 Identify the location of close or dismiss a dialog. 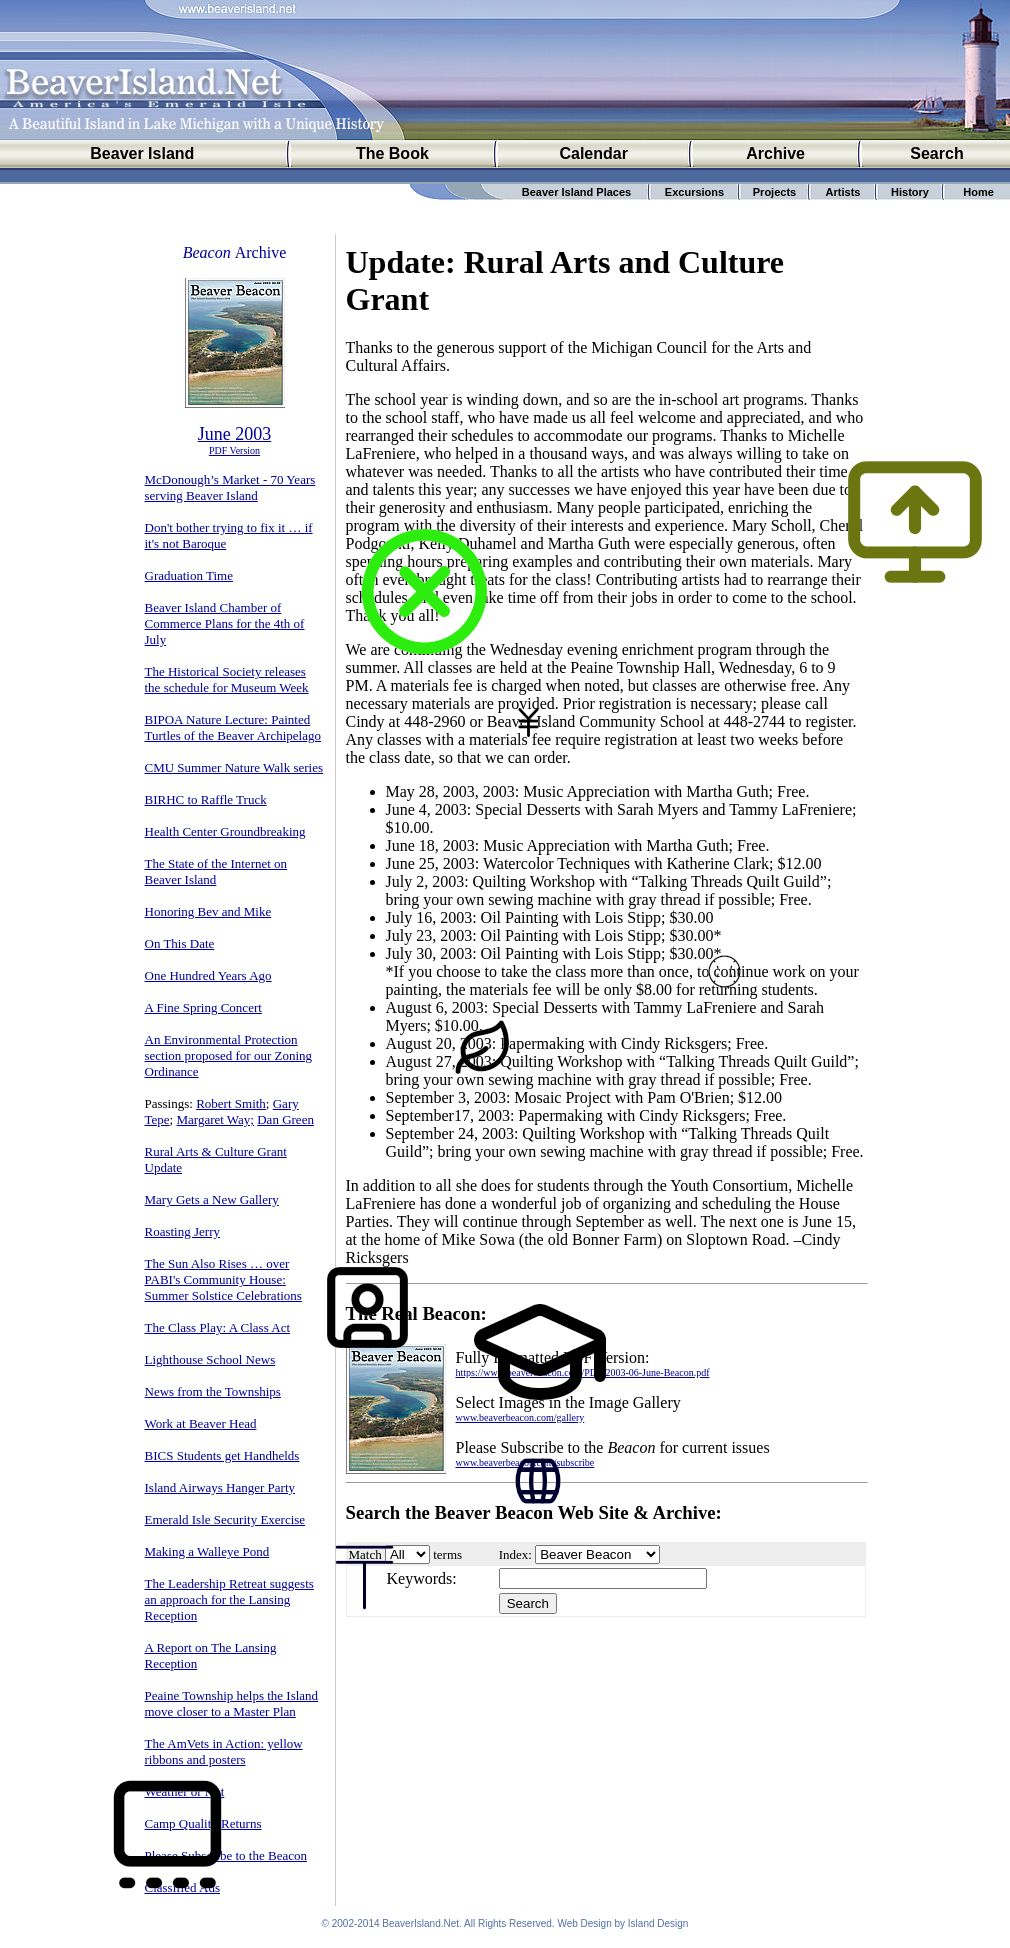
(424, 591).